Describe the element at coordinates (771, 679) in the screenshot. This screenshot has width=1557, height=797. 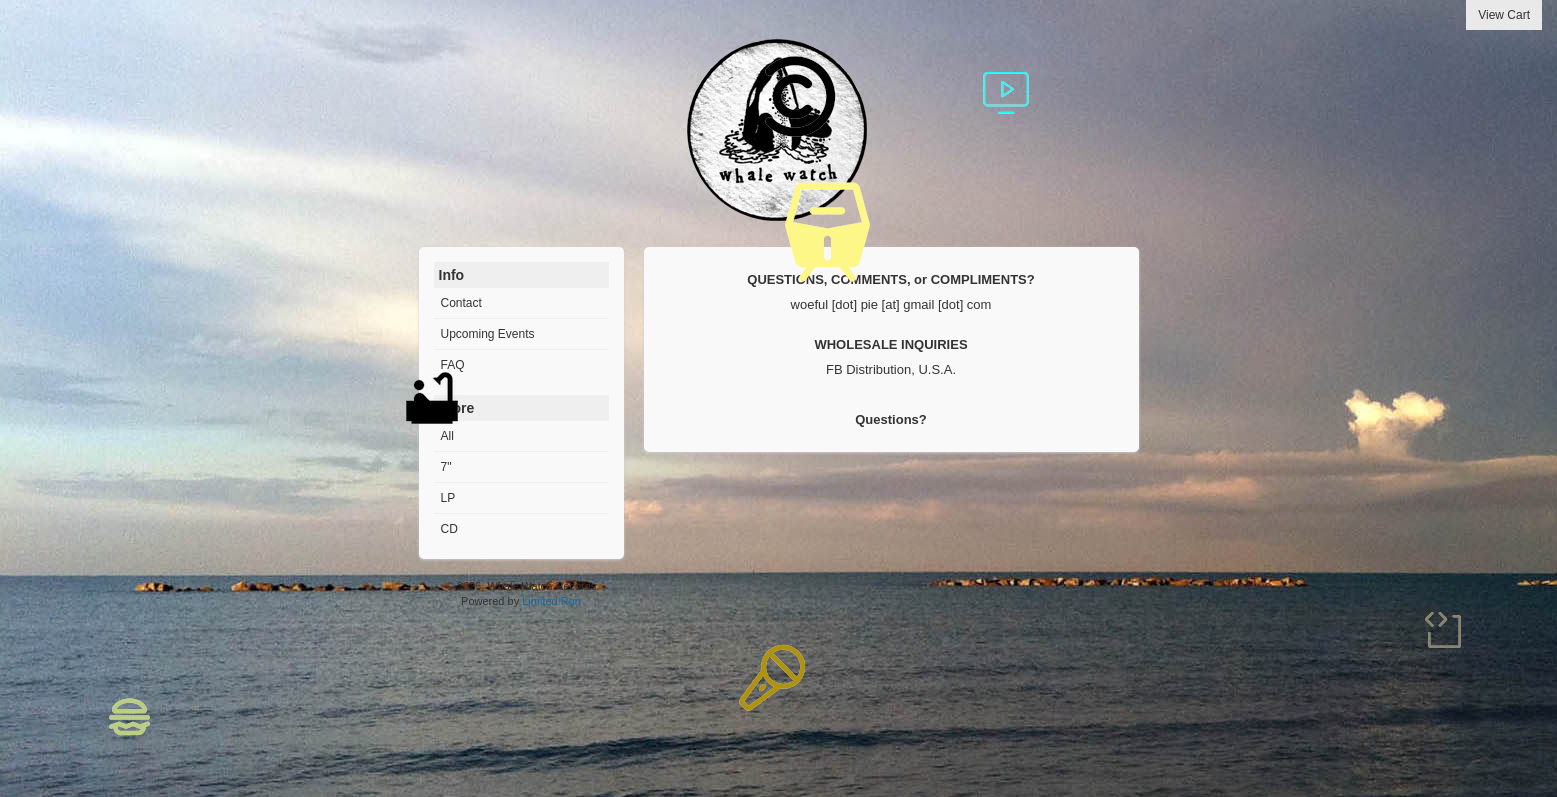
I see `access voice recording or audio input` at that location.